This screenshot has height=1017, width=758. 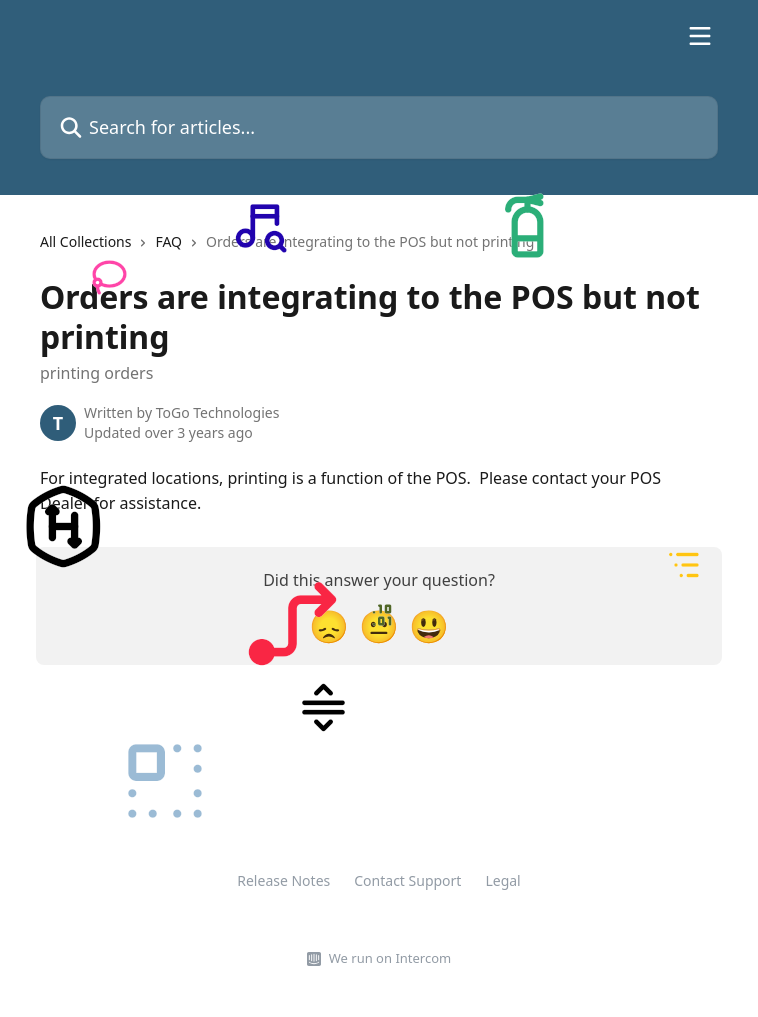 What do you see at coordinates (292, 621) in the screenshot?
I see `follow a guided path or tutorial` at bounding box center [292, 621].